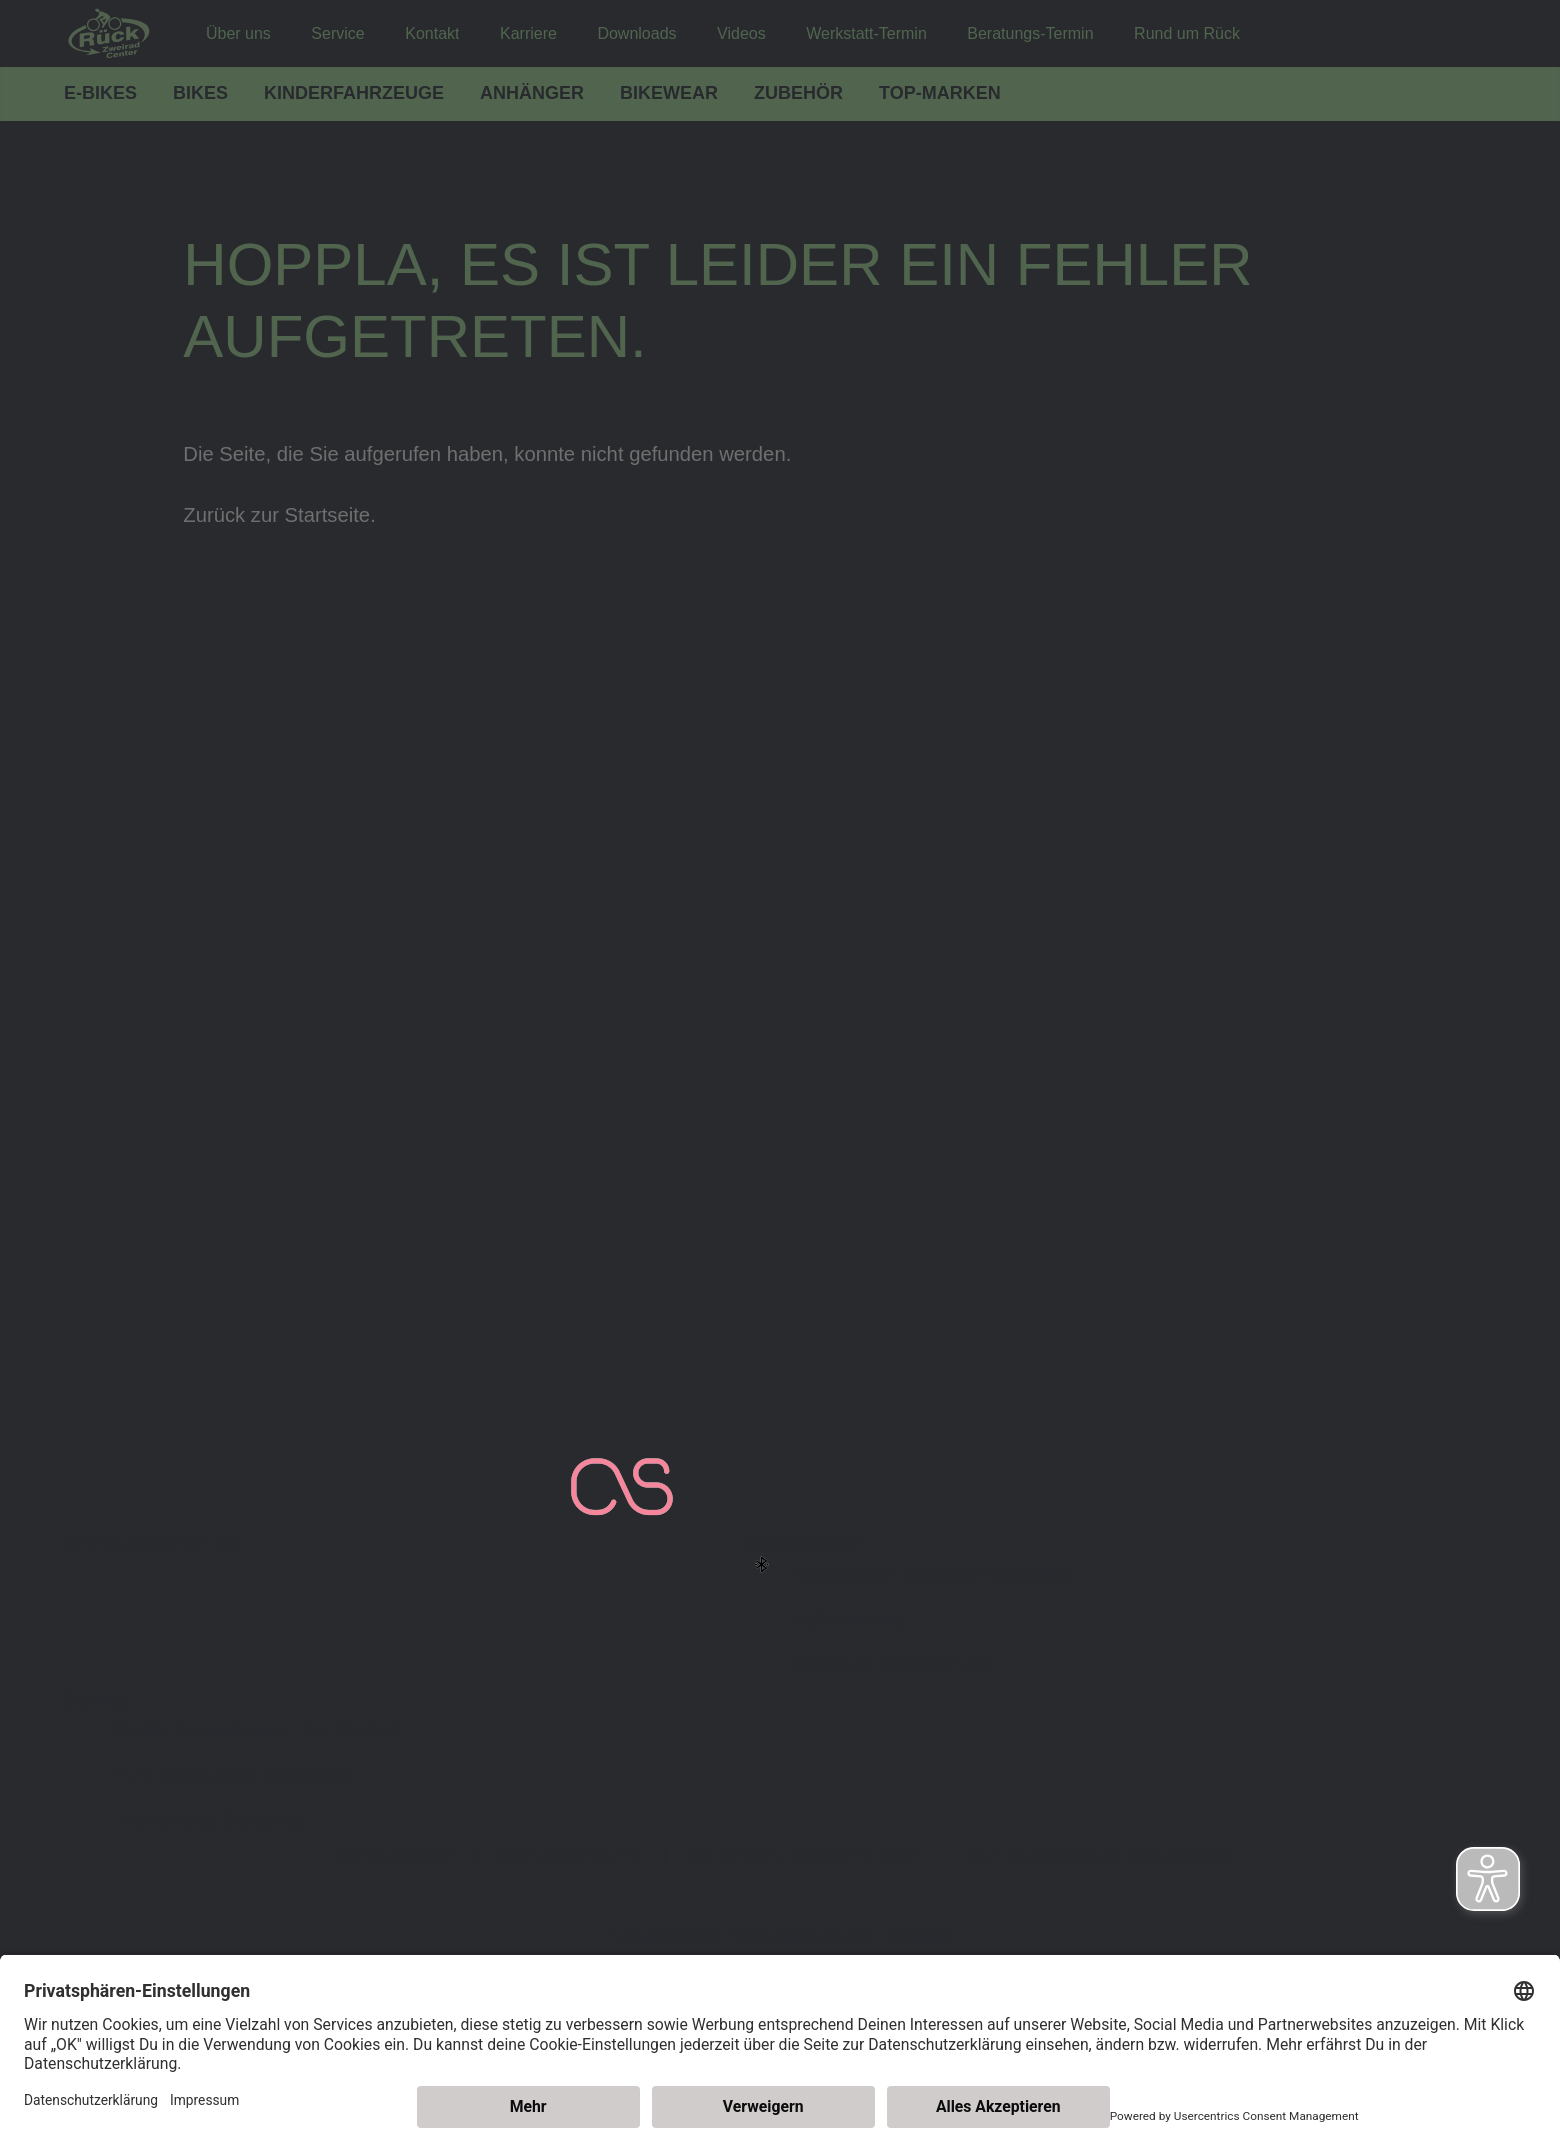 The width and height of the screenshot is (1560, 2148). What do you see at coordinates (761, 1564) in the screenshot?
I see `indicates bluetooth is connected to a device` at bounding box center [761, 1564].